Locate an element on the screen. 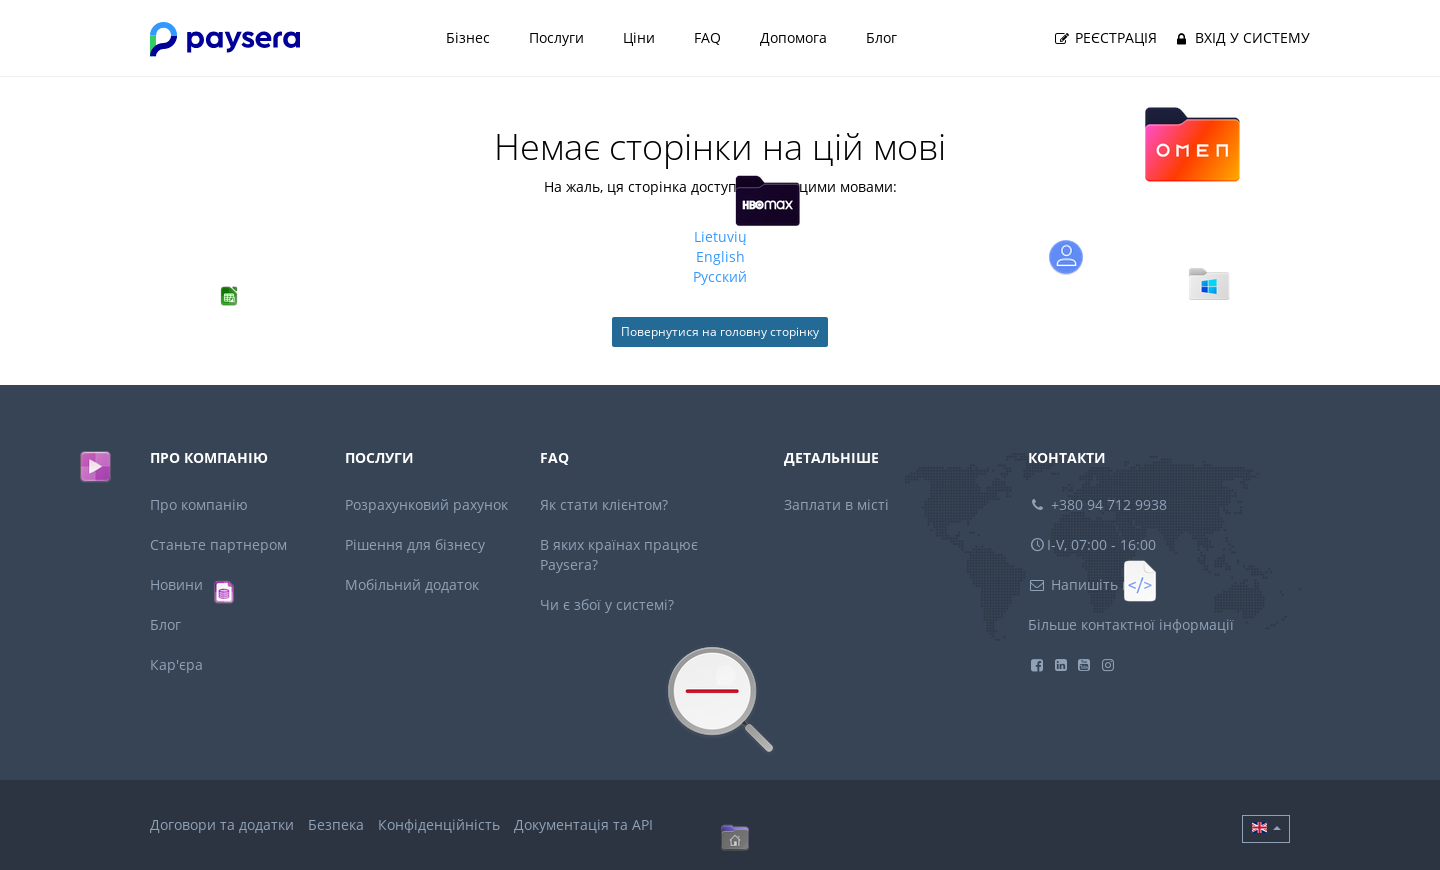 Image resolution: width=1440 pixels, height=870 pixels. access your home folder is located at coordinates (735, 837).